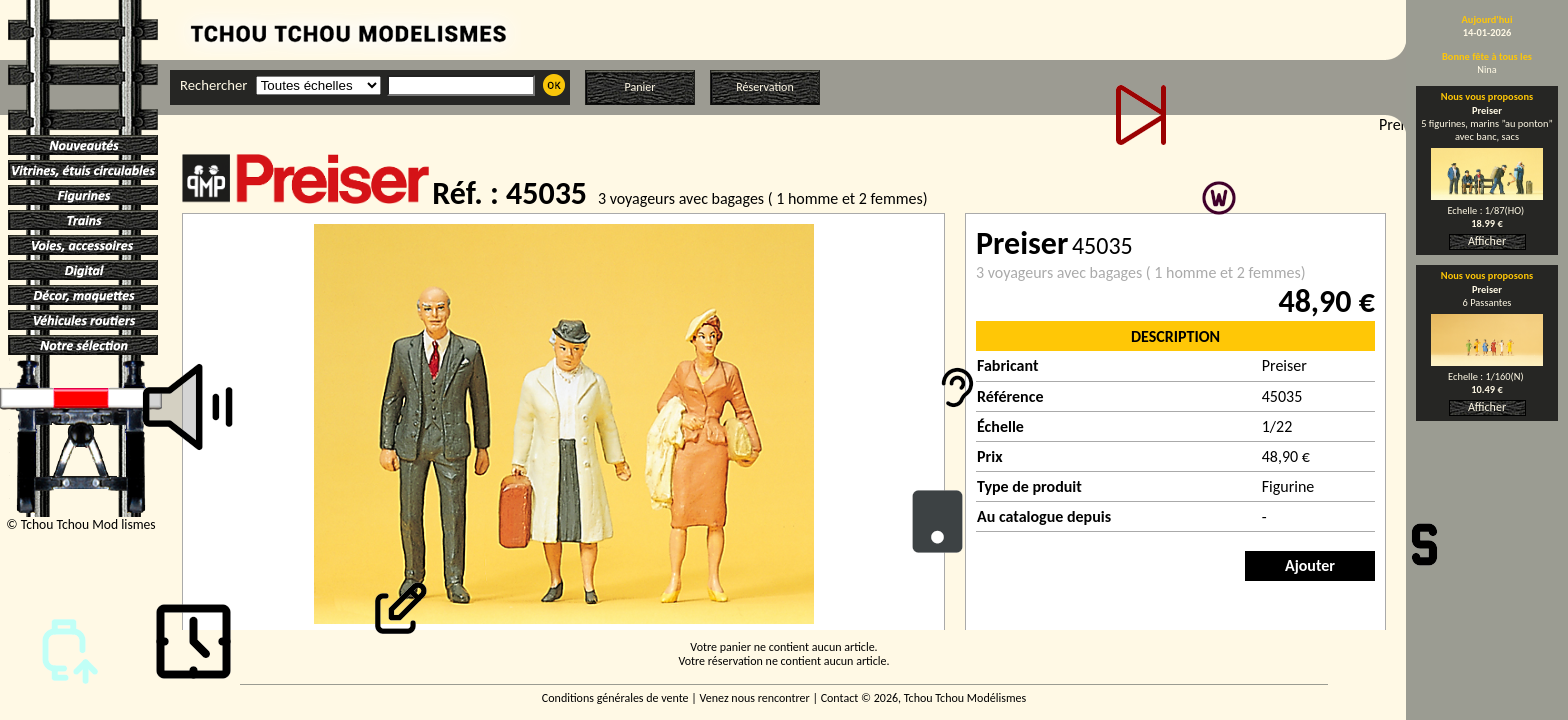  I want to click on skip to the next track or media item, so click(1141, 115).